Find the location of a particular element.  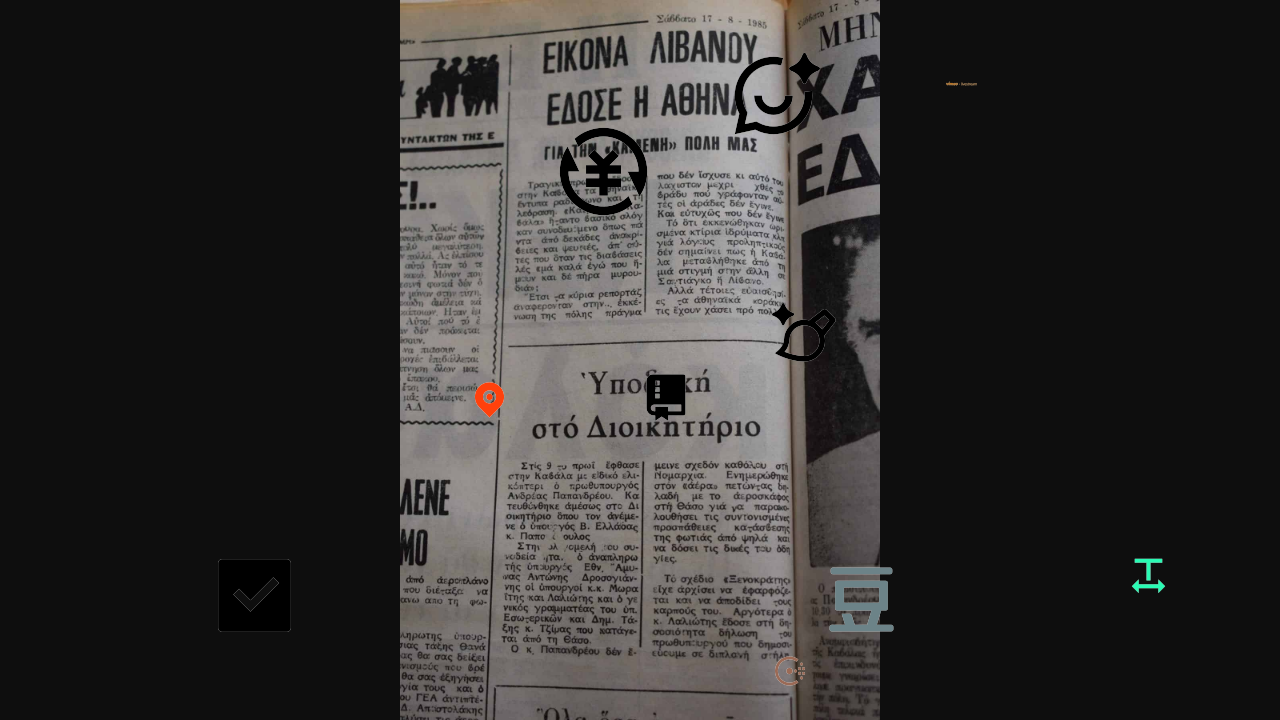

view location on map is located at coordinates (489, 398).